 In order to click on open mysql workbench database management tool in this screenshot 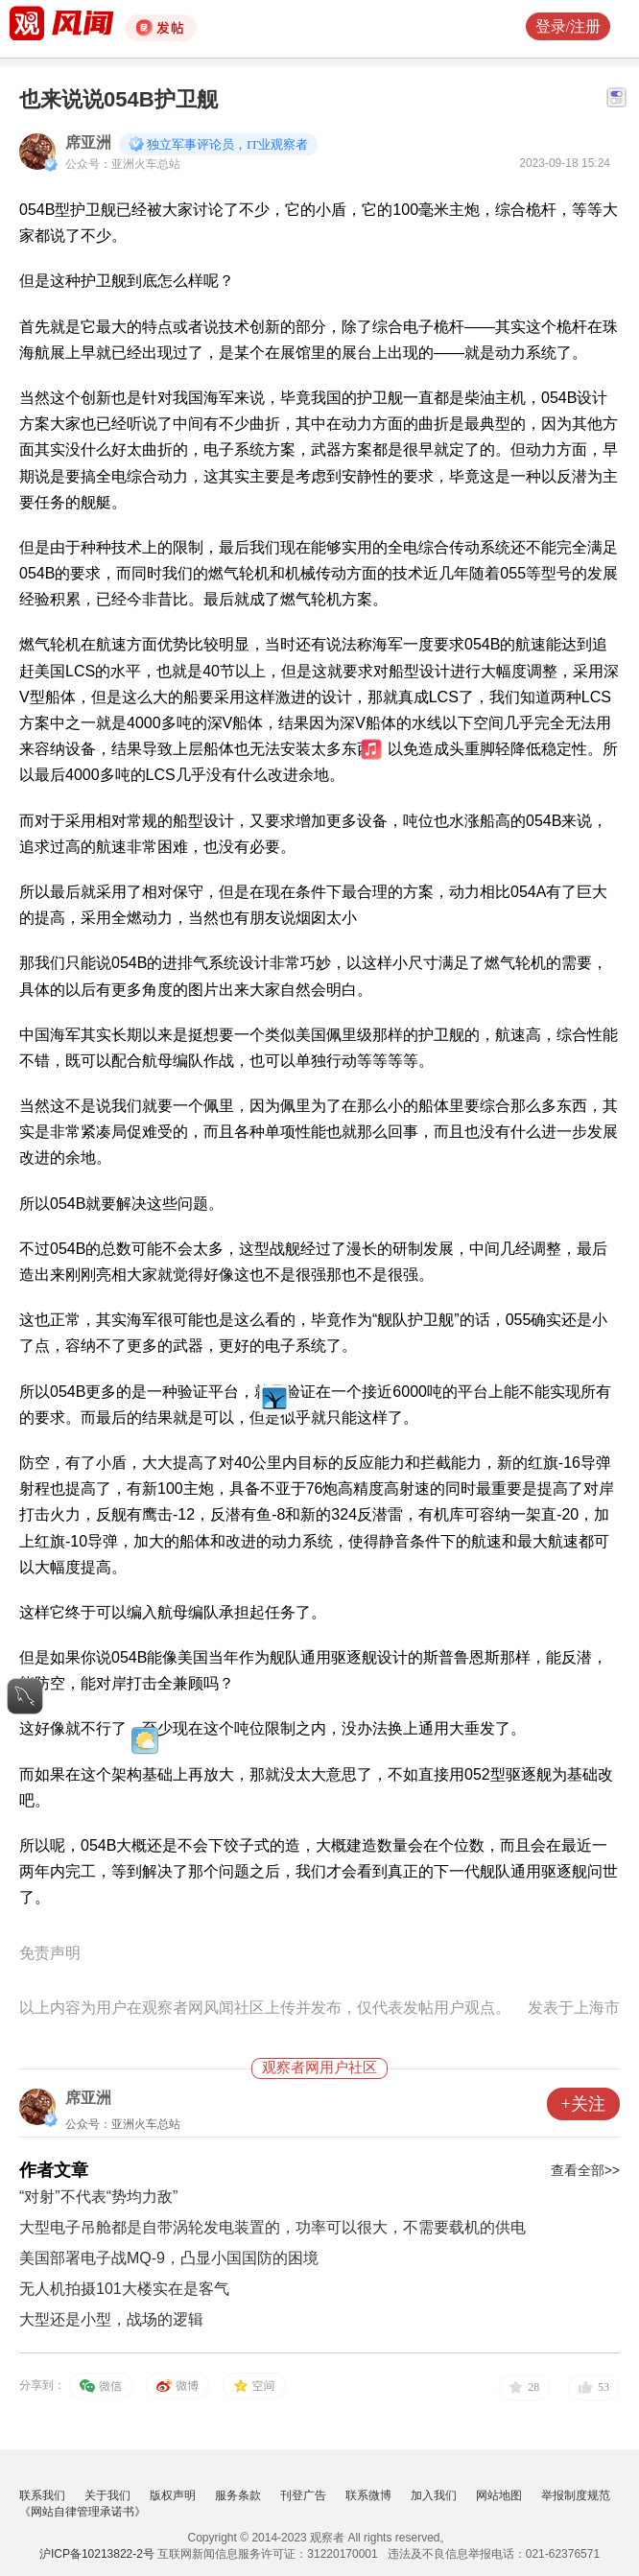, I will do `click(25, 1696)`.